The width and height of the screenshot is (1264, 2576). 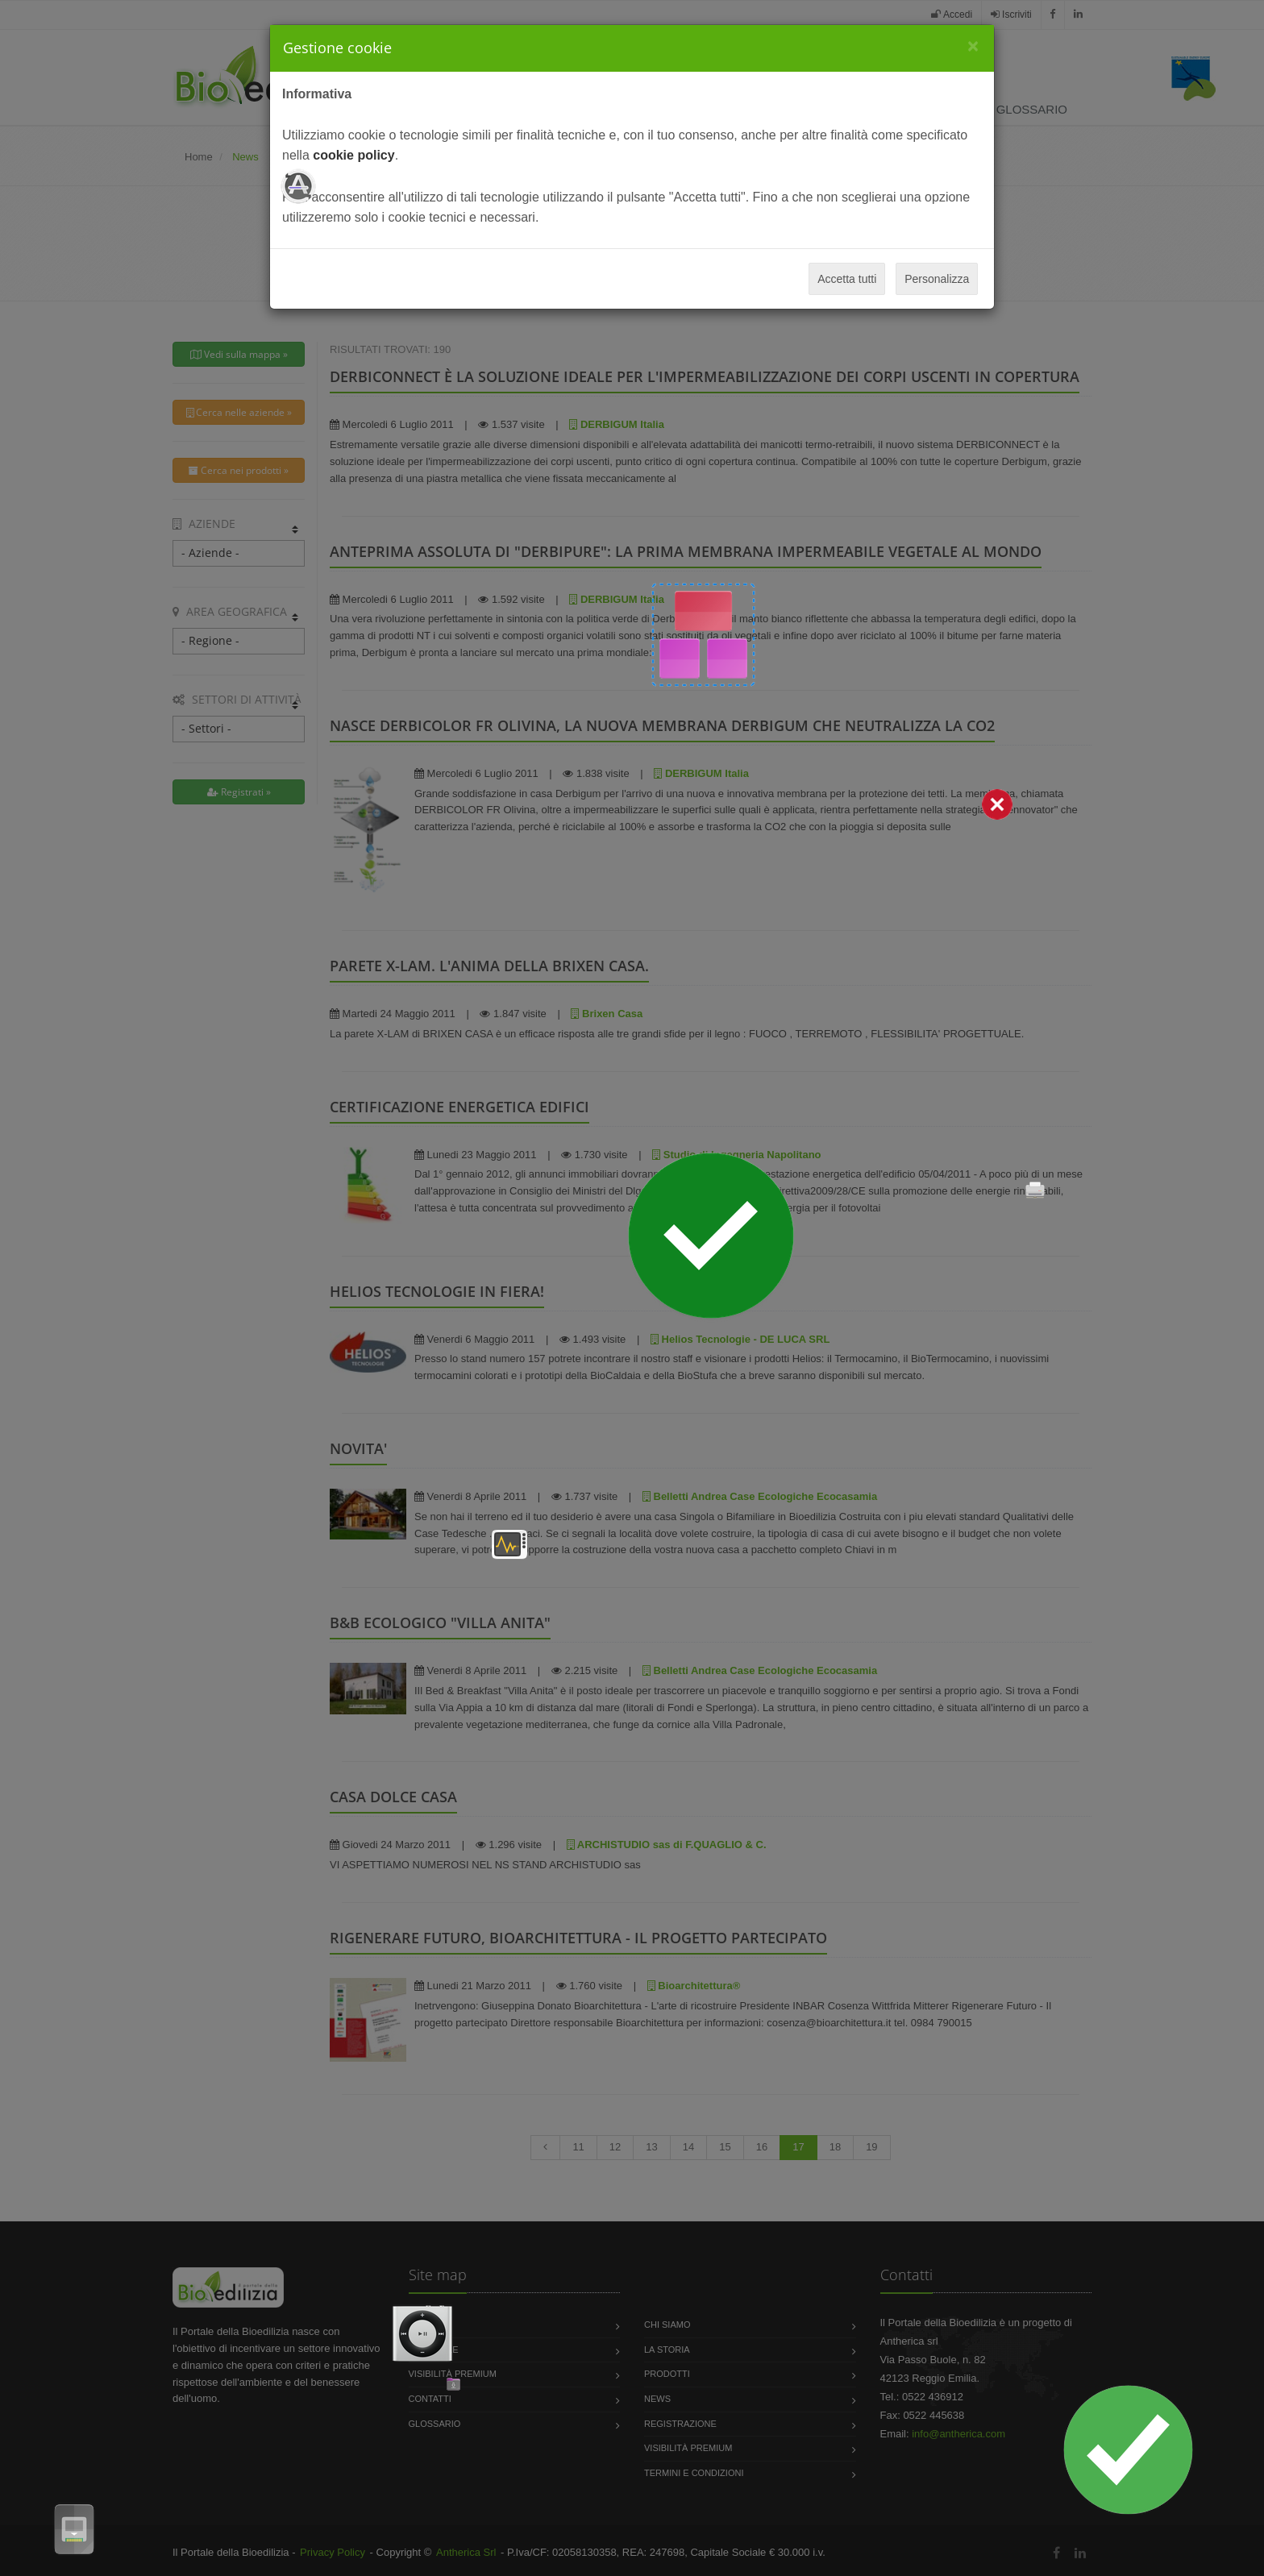 What do you see at coordinates (509, 1544) in the screenshot?
I see `open system monitor application` at bounding box center [509, 1544].